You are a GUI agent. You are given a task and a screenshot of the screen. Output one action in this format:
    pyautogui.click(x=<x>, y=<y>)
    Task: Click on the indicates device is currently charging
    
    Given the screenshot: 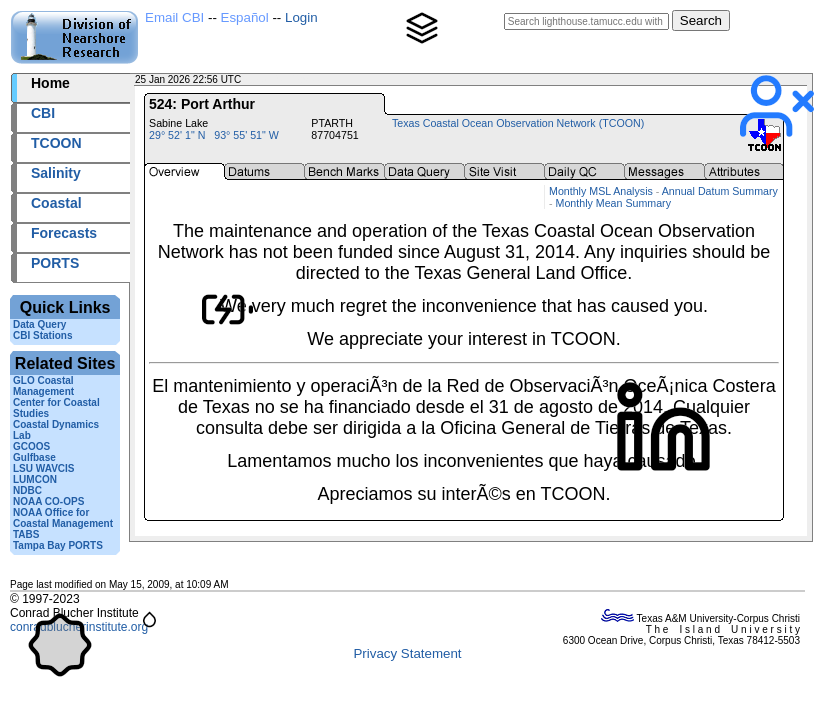 What is the action you would take?
    pyautogui.click(x=227, y=309)
    